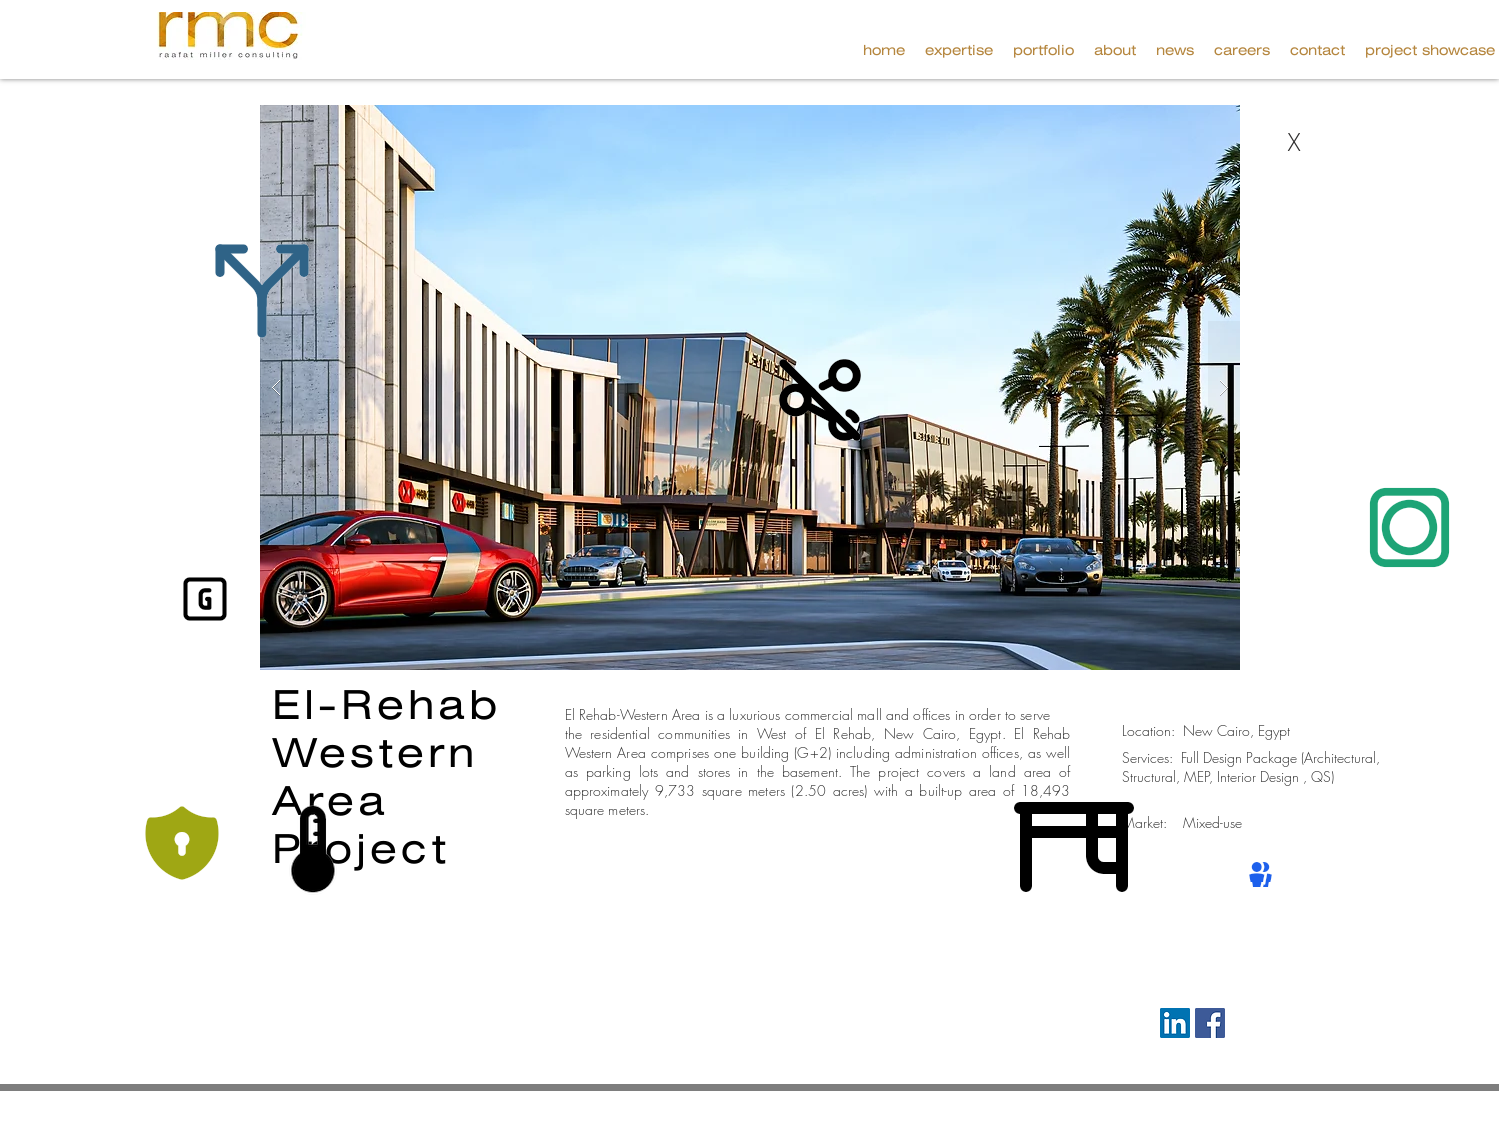 The height and width of the screenshot is (1122, 1499). Describe the element at coordinates (1409, 527) in the screenshot. I see `tumble dry laundry care instruction` at that location.